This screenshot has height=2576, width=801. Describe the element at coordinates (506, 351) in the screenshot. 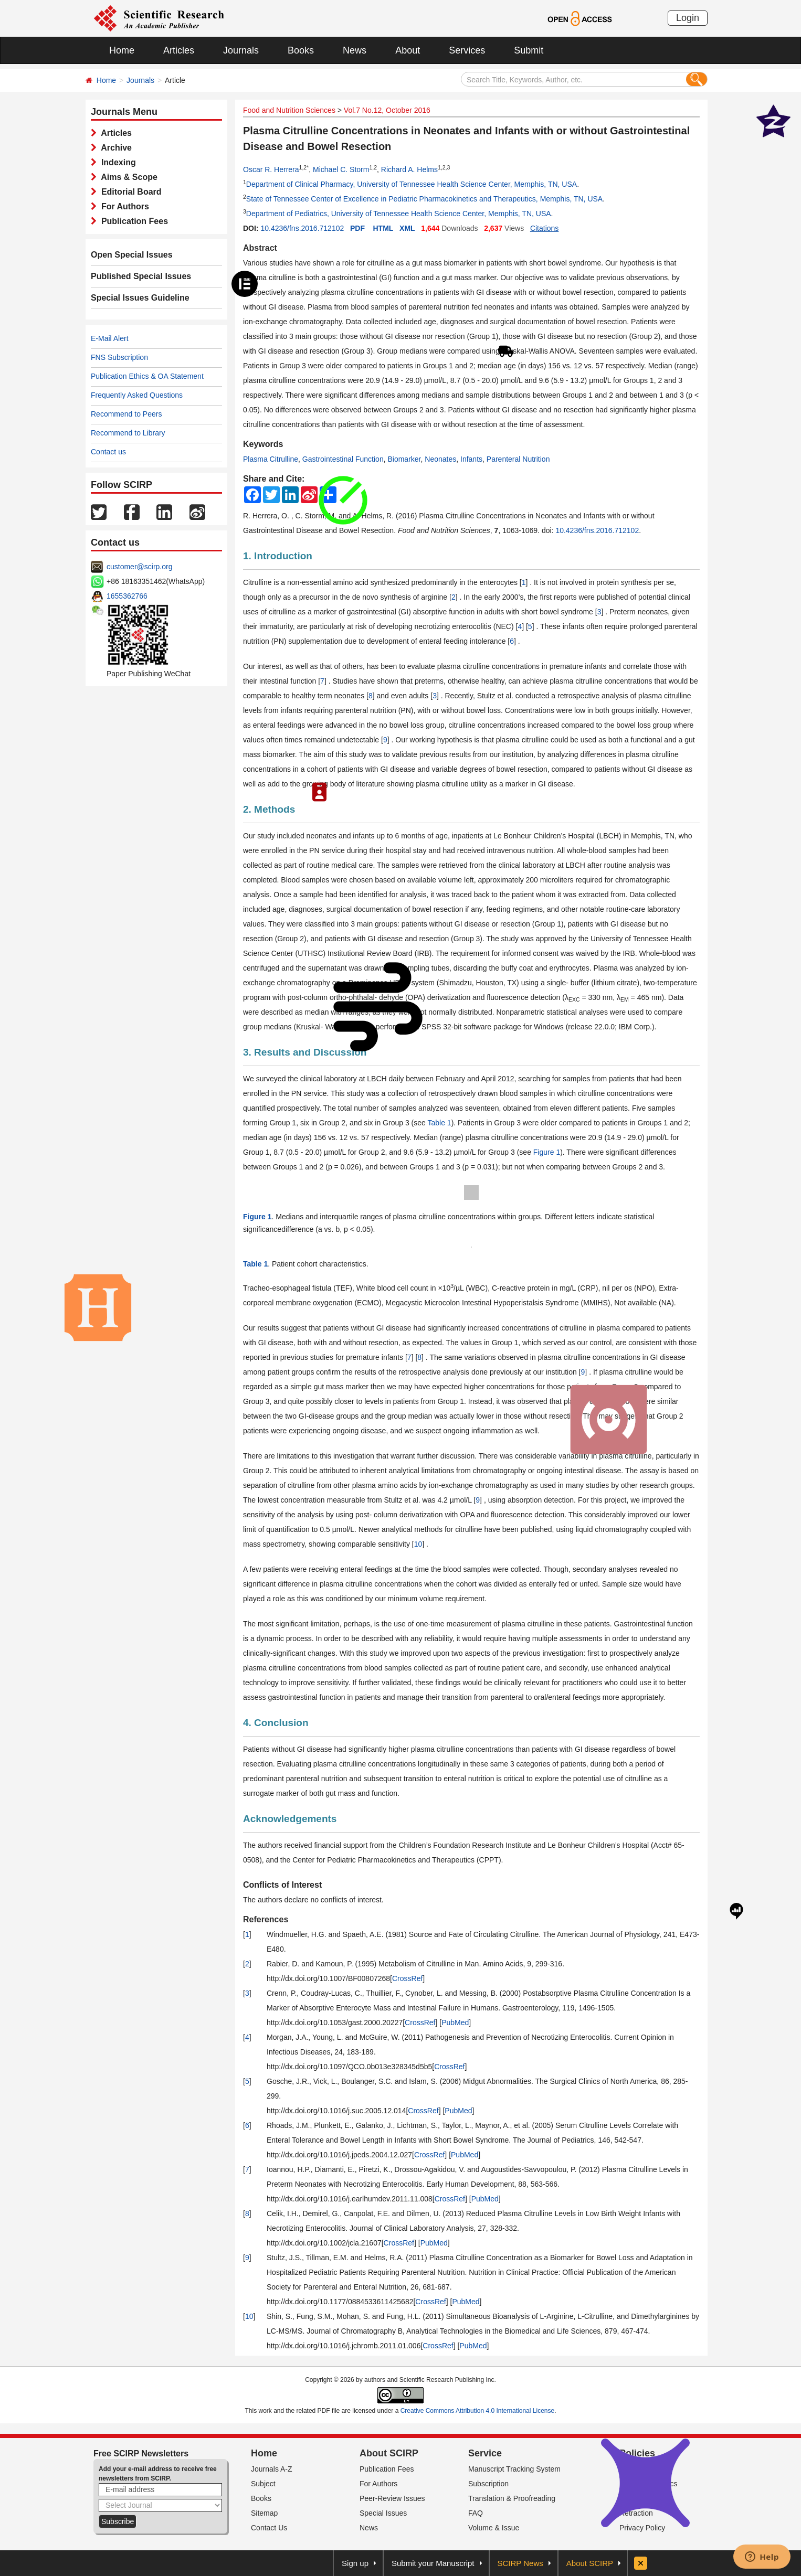

I see `track field delivery or off-road shipment` at that location.